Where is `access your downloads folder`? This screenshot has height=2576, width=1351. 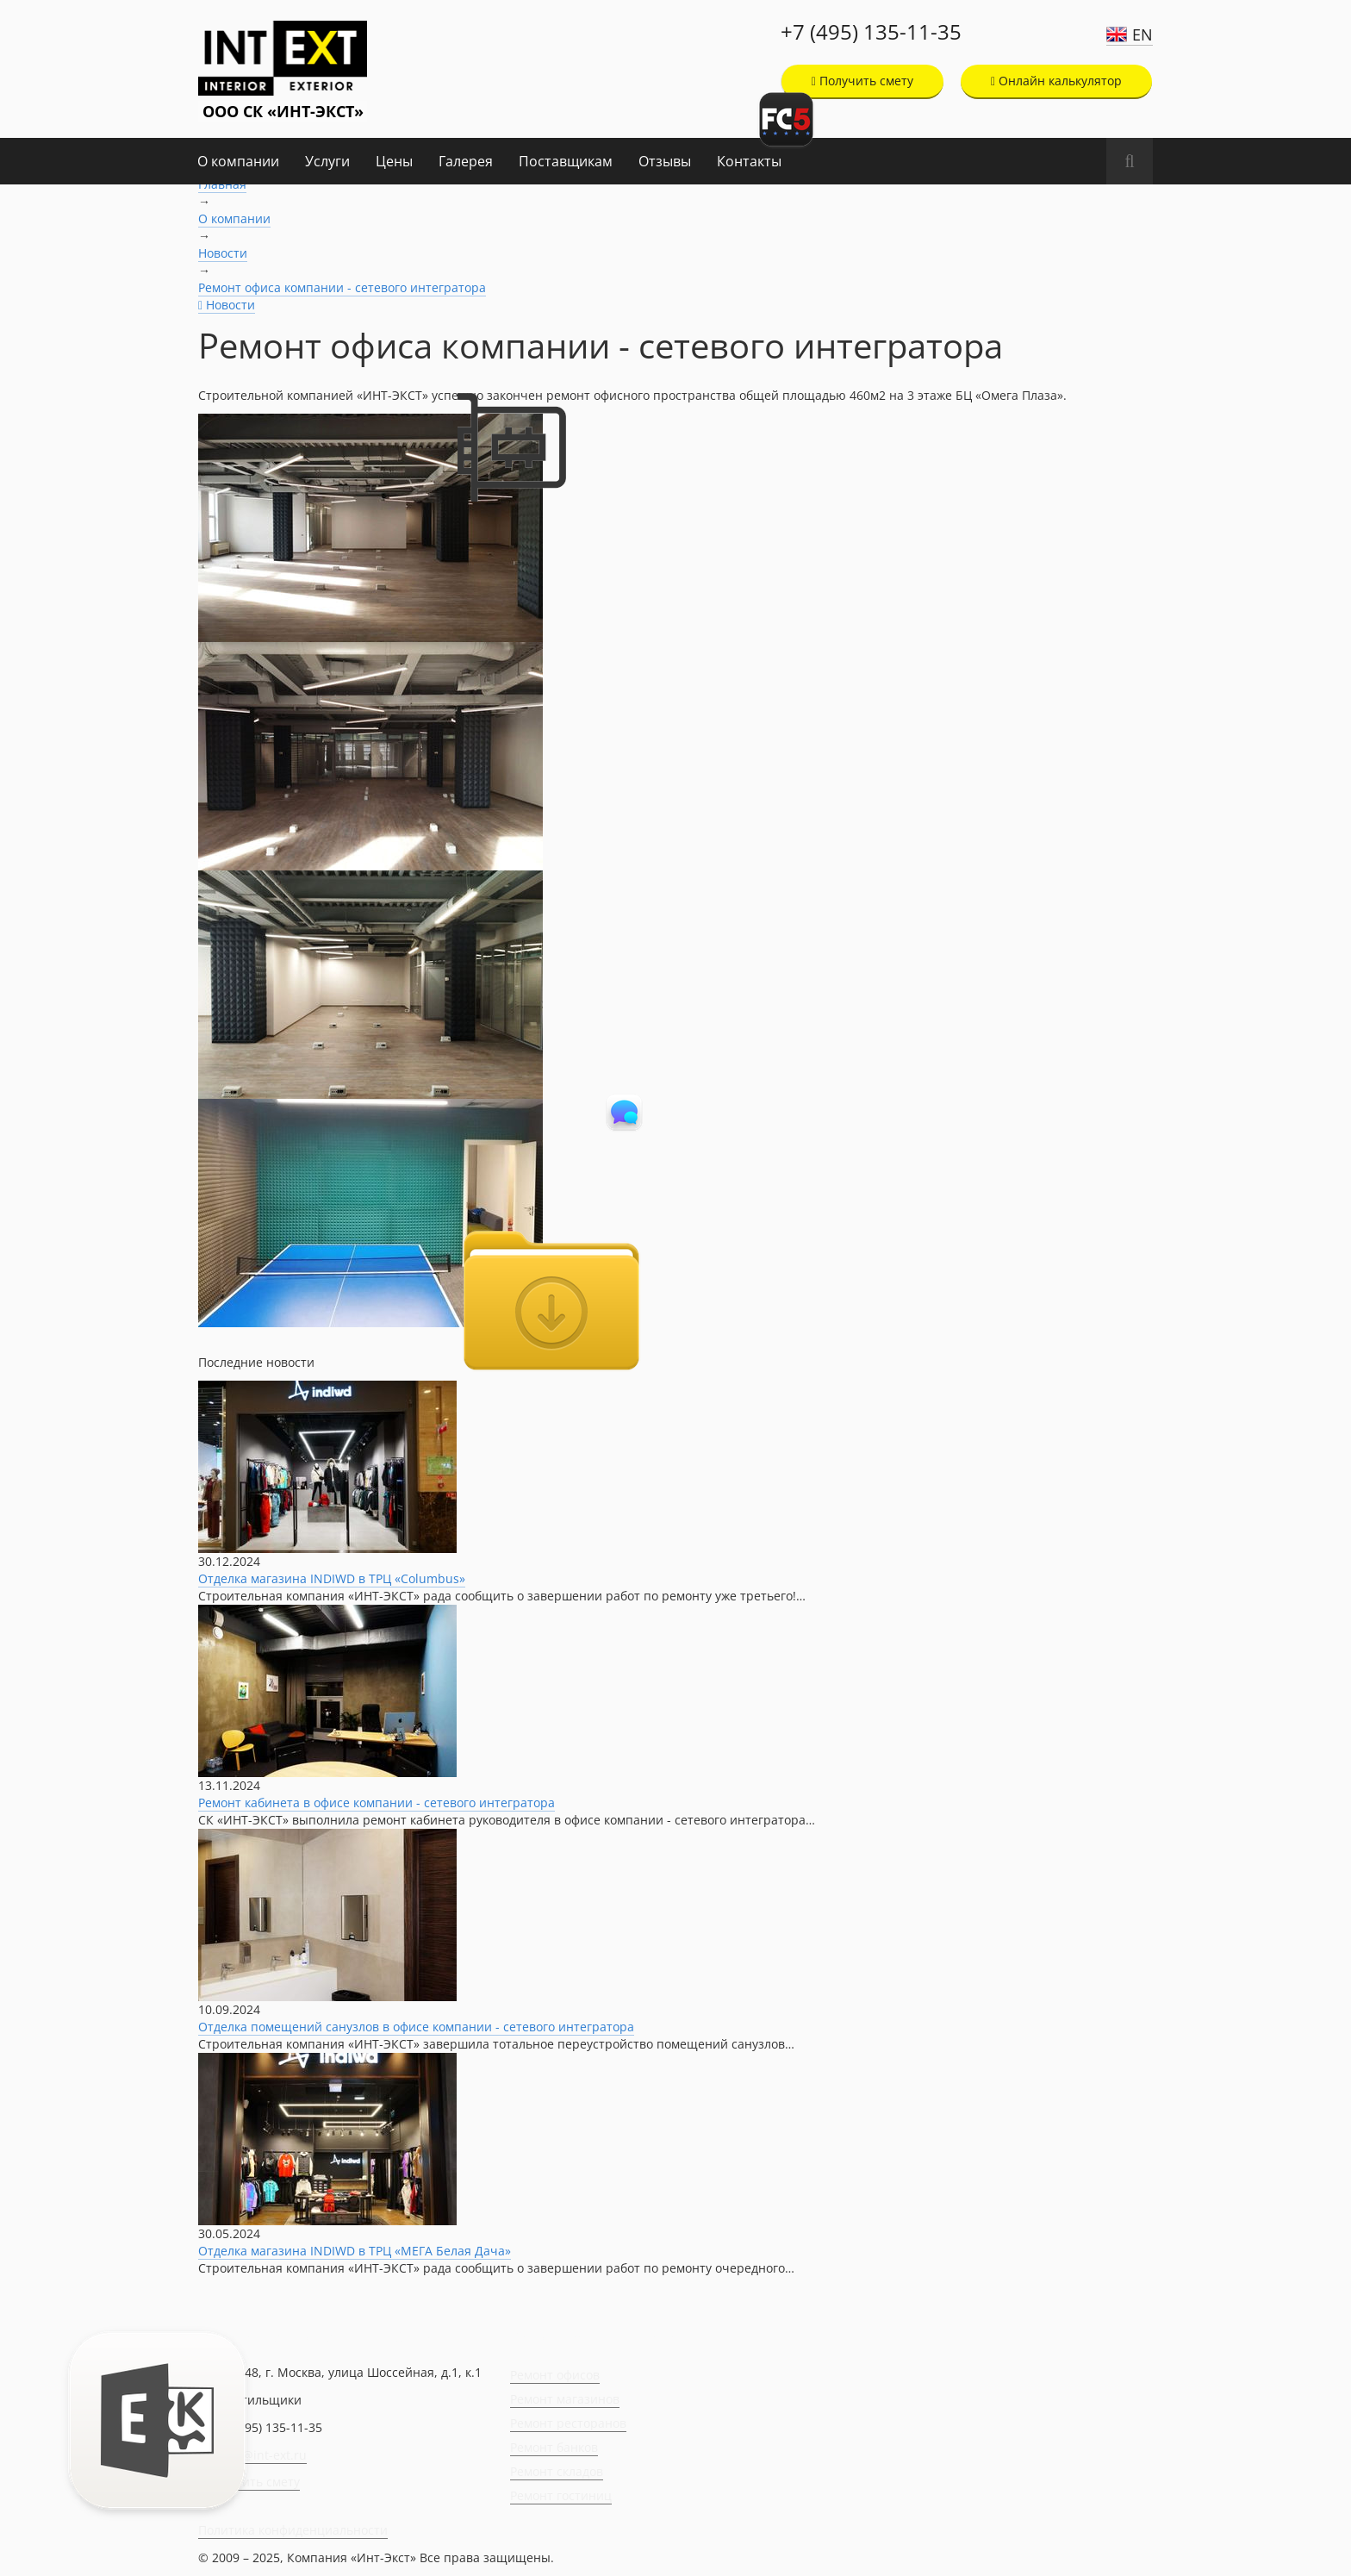 access your downloads folder is located at coordinates (551, 1300).